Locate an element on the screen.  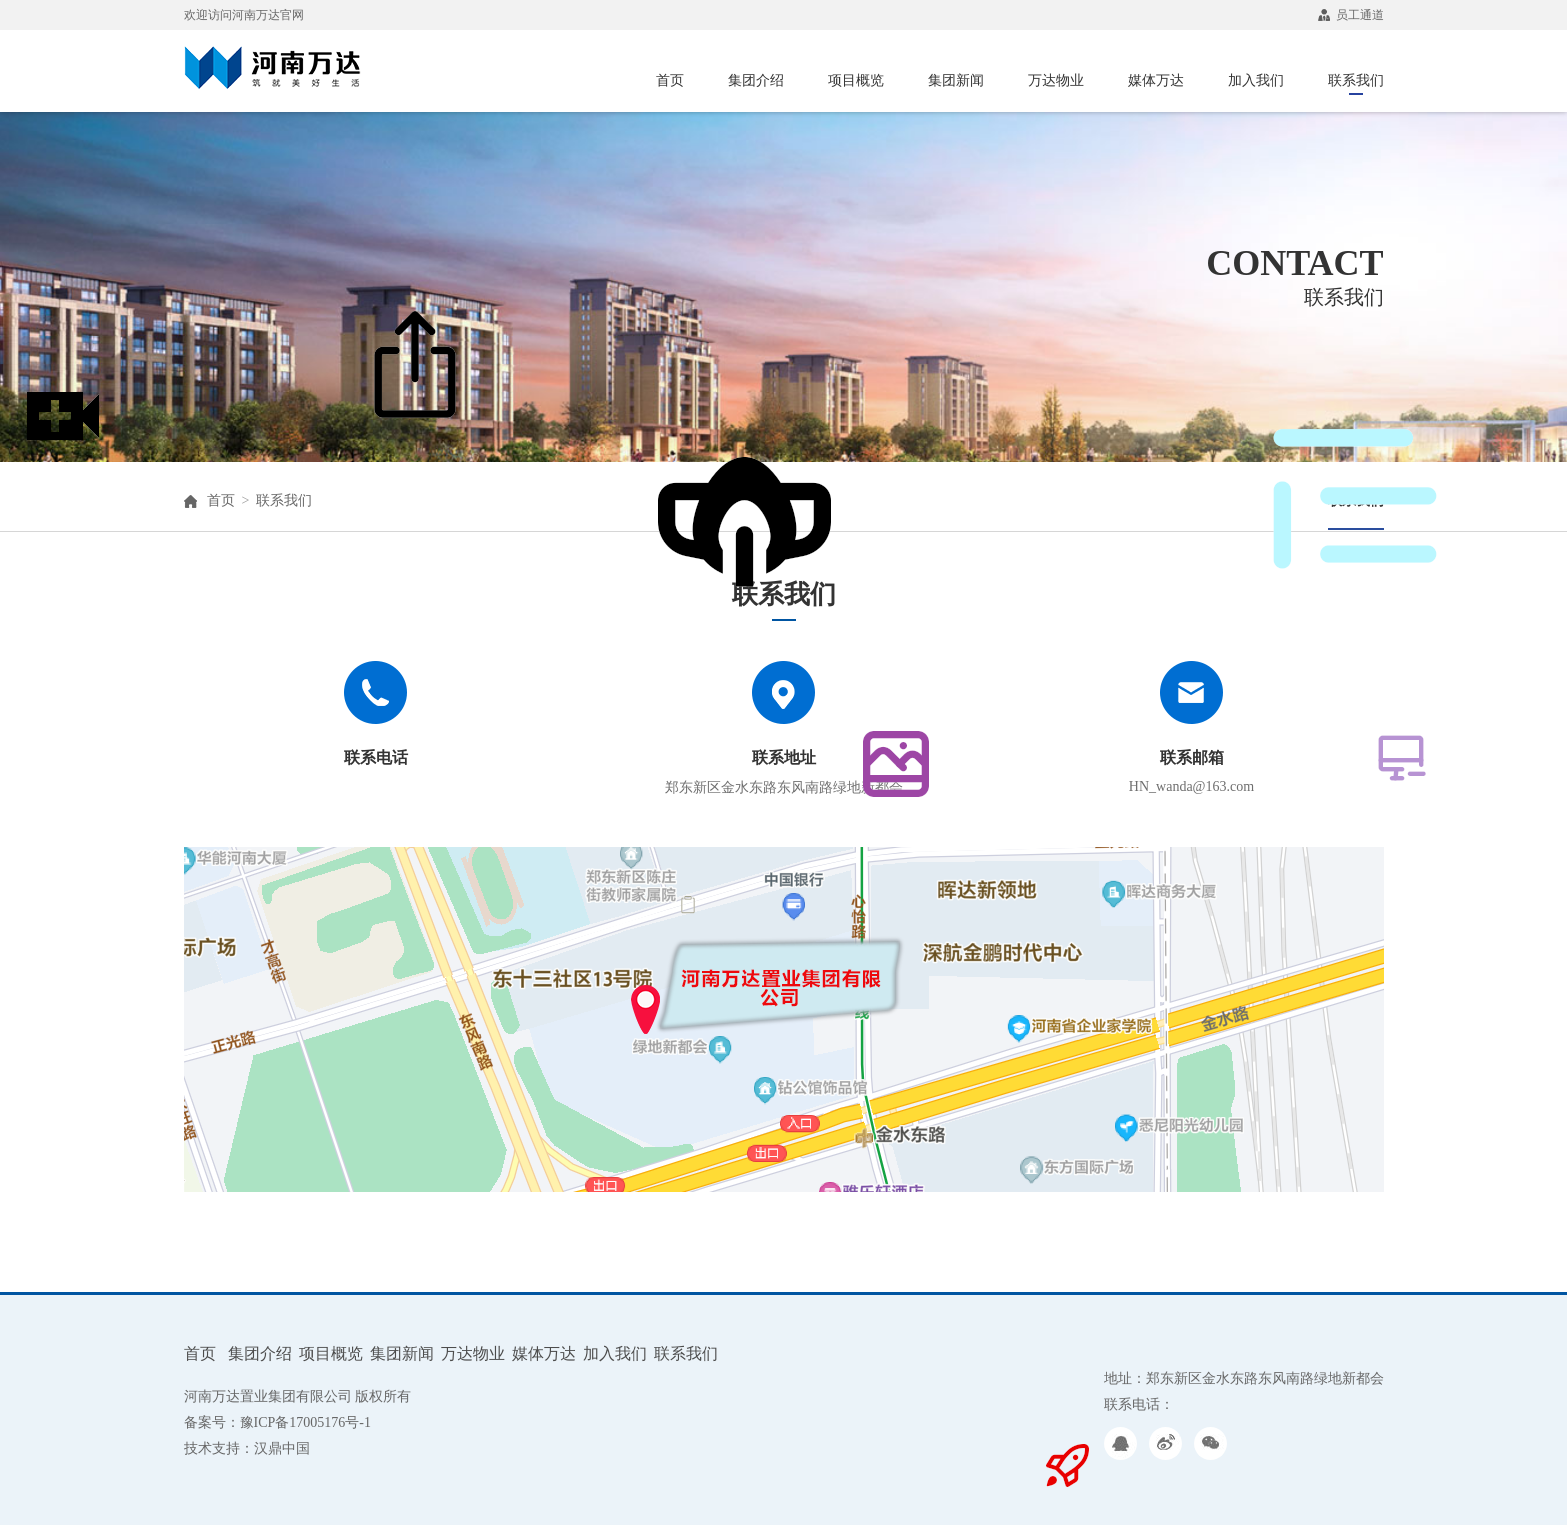
insert a block quote is located at coordinates (1355, 493).